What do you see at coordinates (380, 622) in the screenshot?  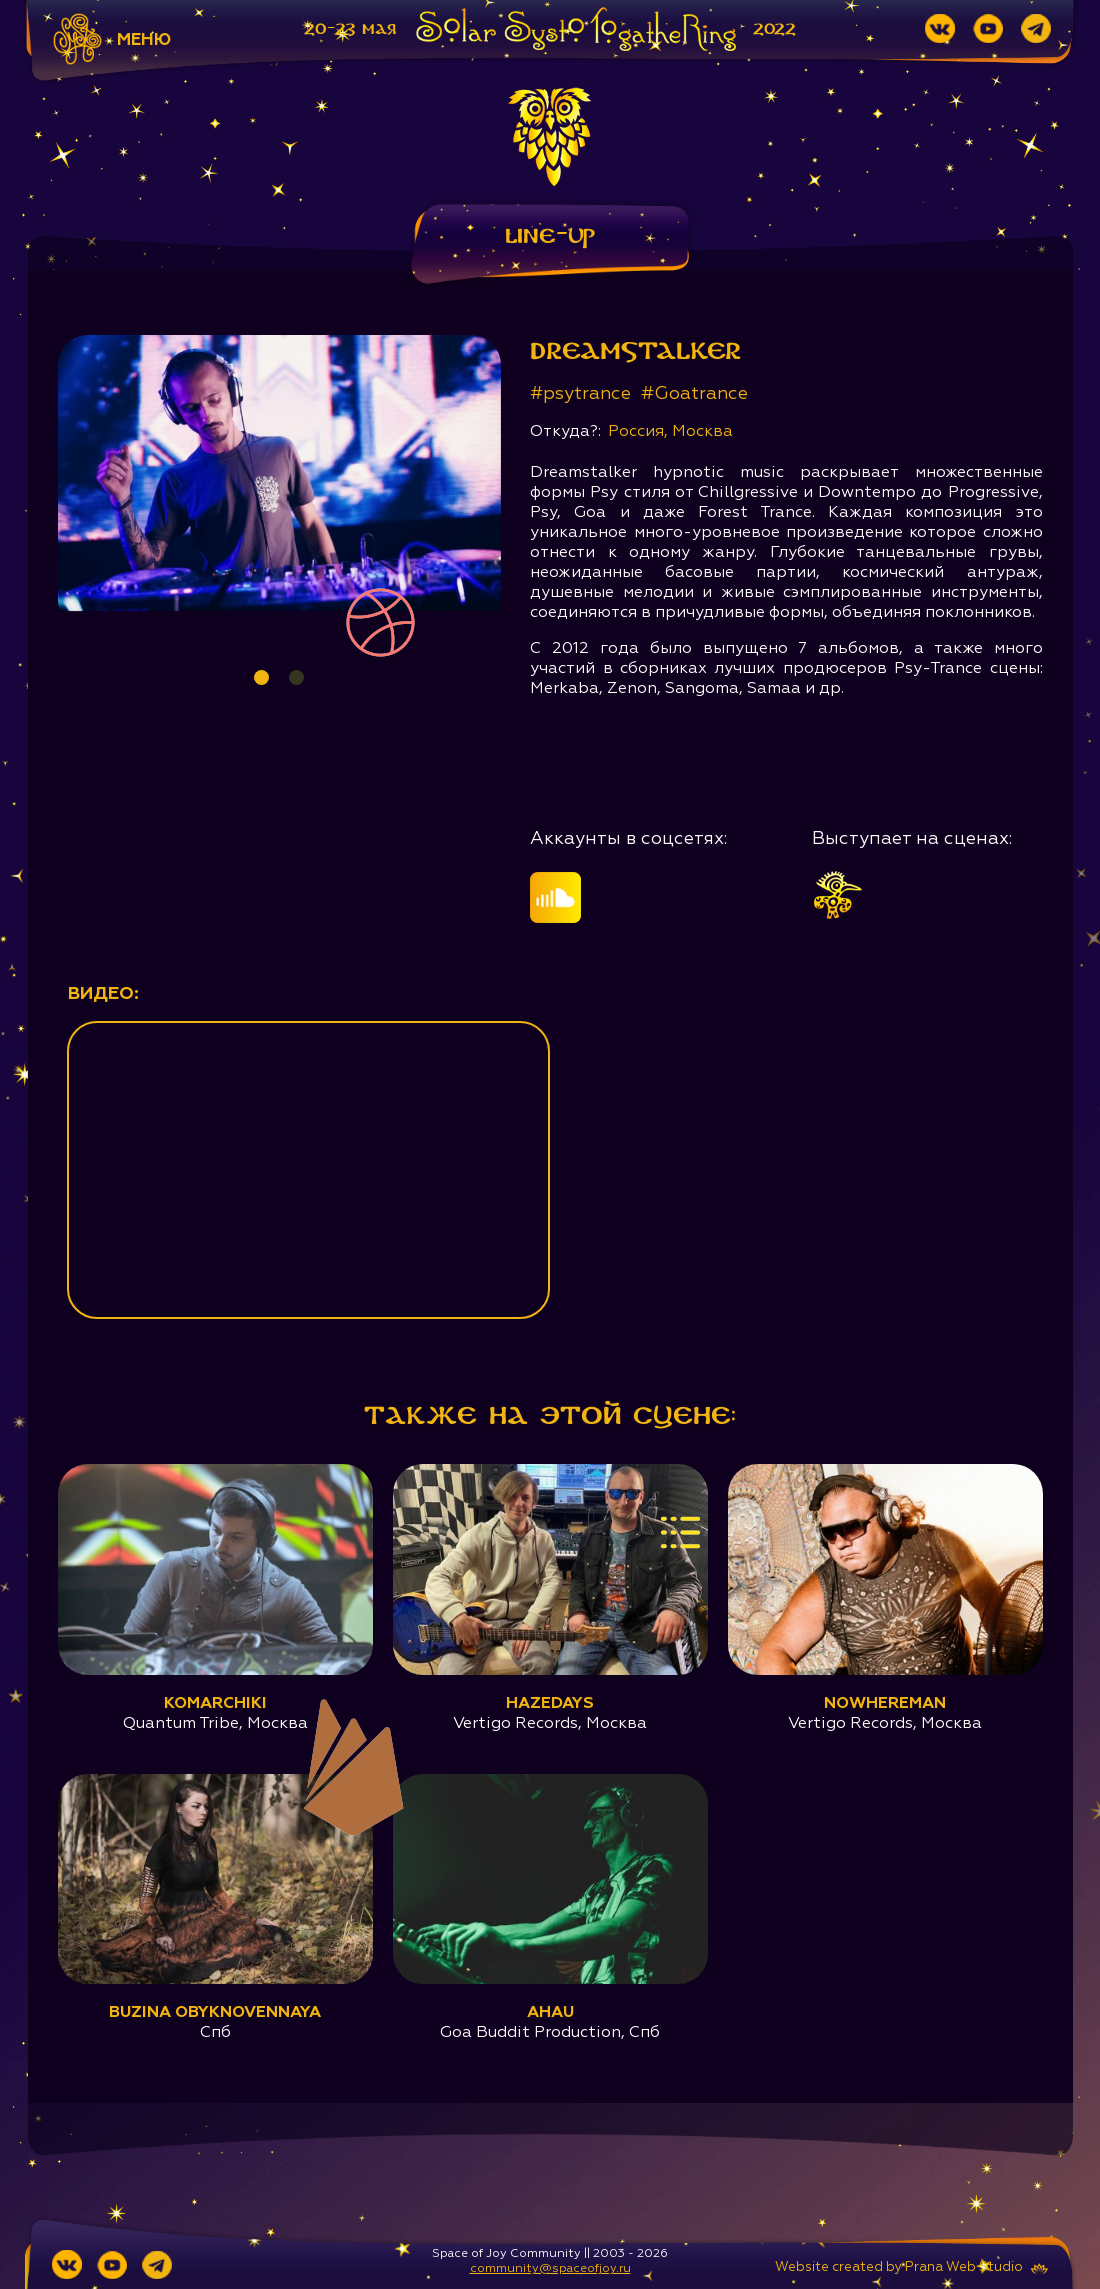 I see `visit dribbble profile or portfolio` at bounding box center [380, 622].